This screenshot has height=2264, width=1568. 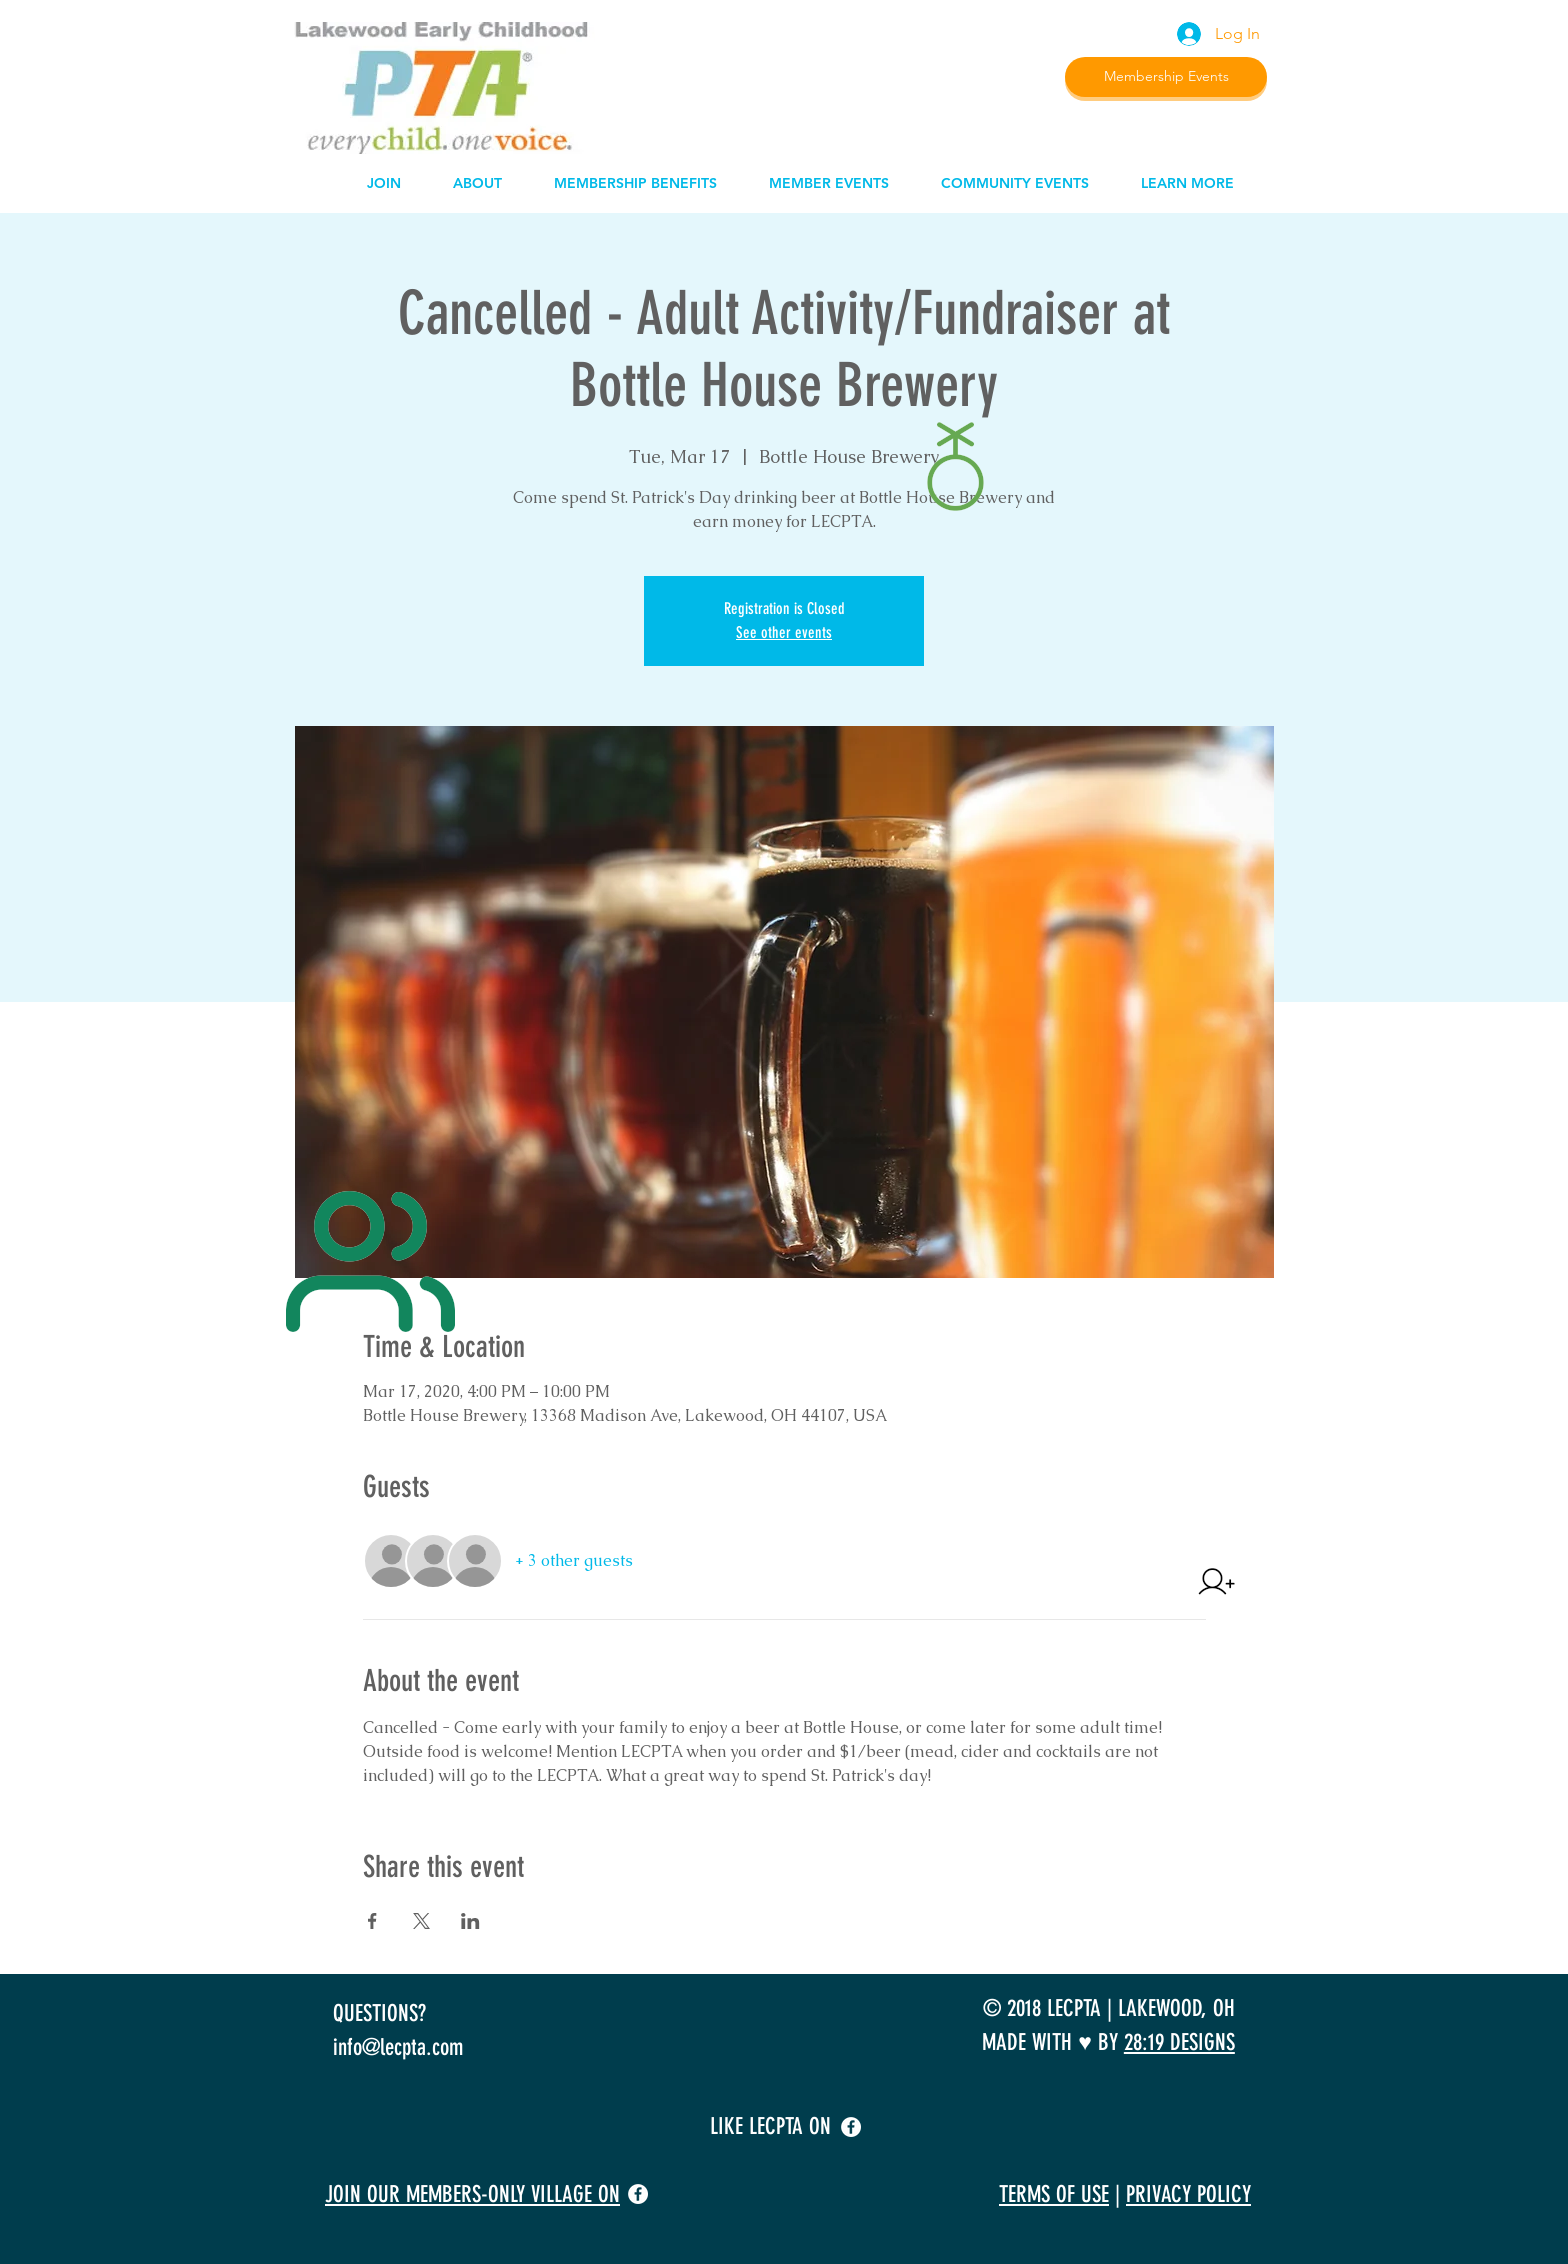 I want to click on view all users or team members, so click(x=370, y=1261).